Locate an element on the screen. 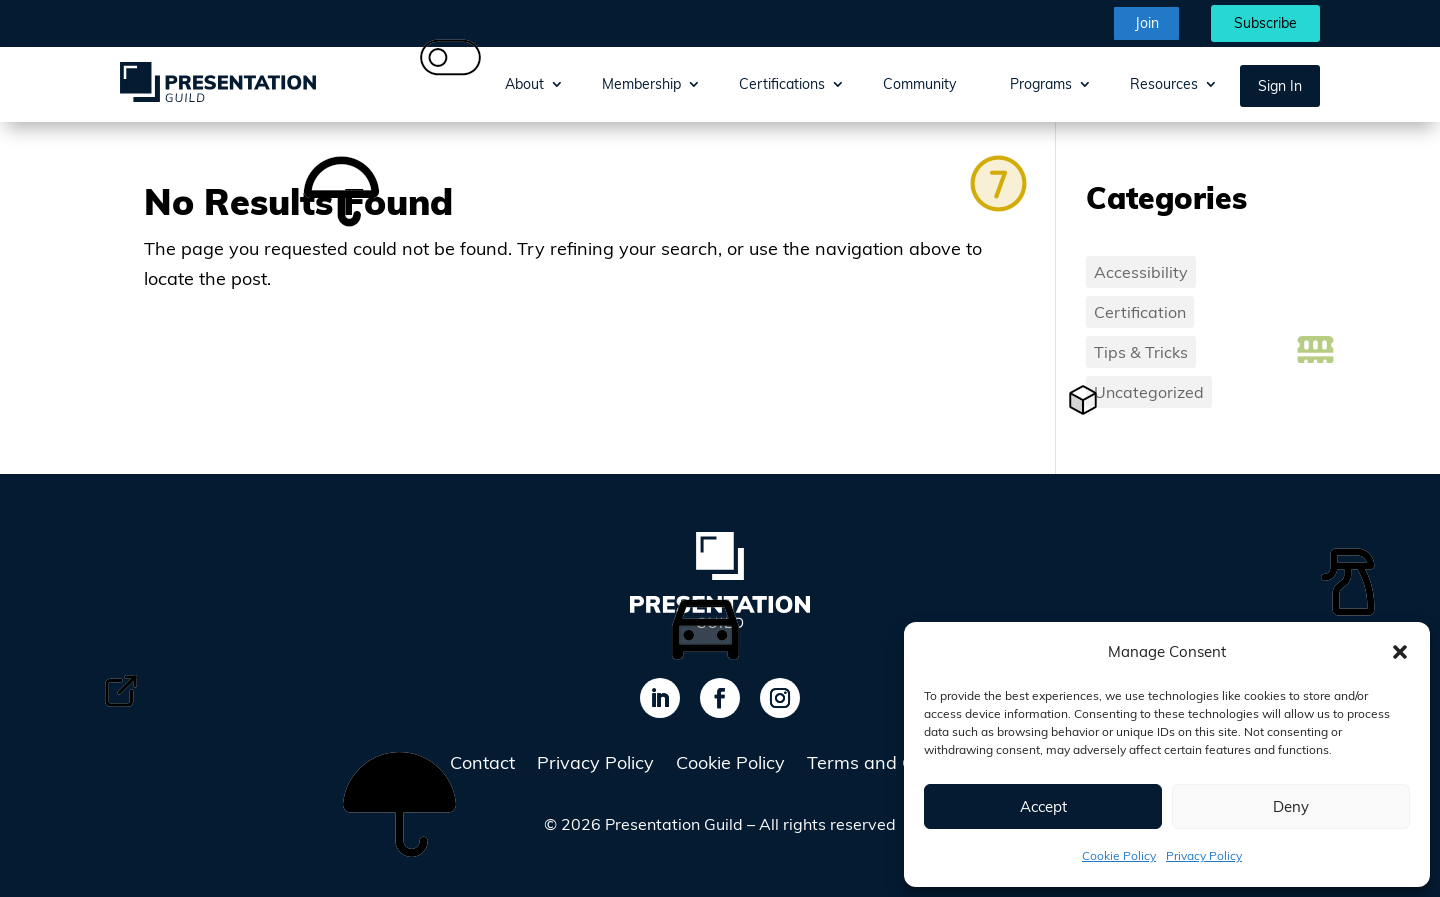 The width and height of the screenshot is (1440, 897). view system memory or RAM usage is located at coordinates (1315, 349).